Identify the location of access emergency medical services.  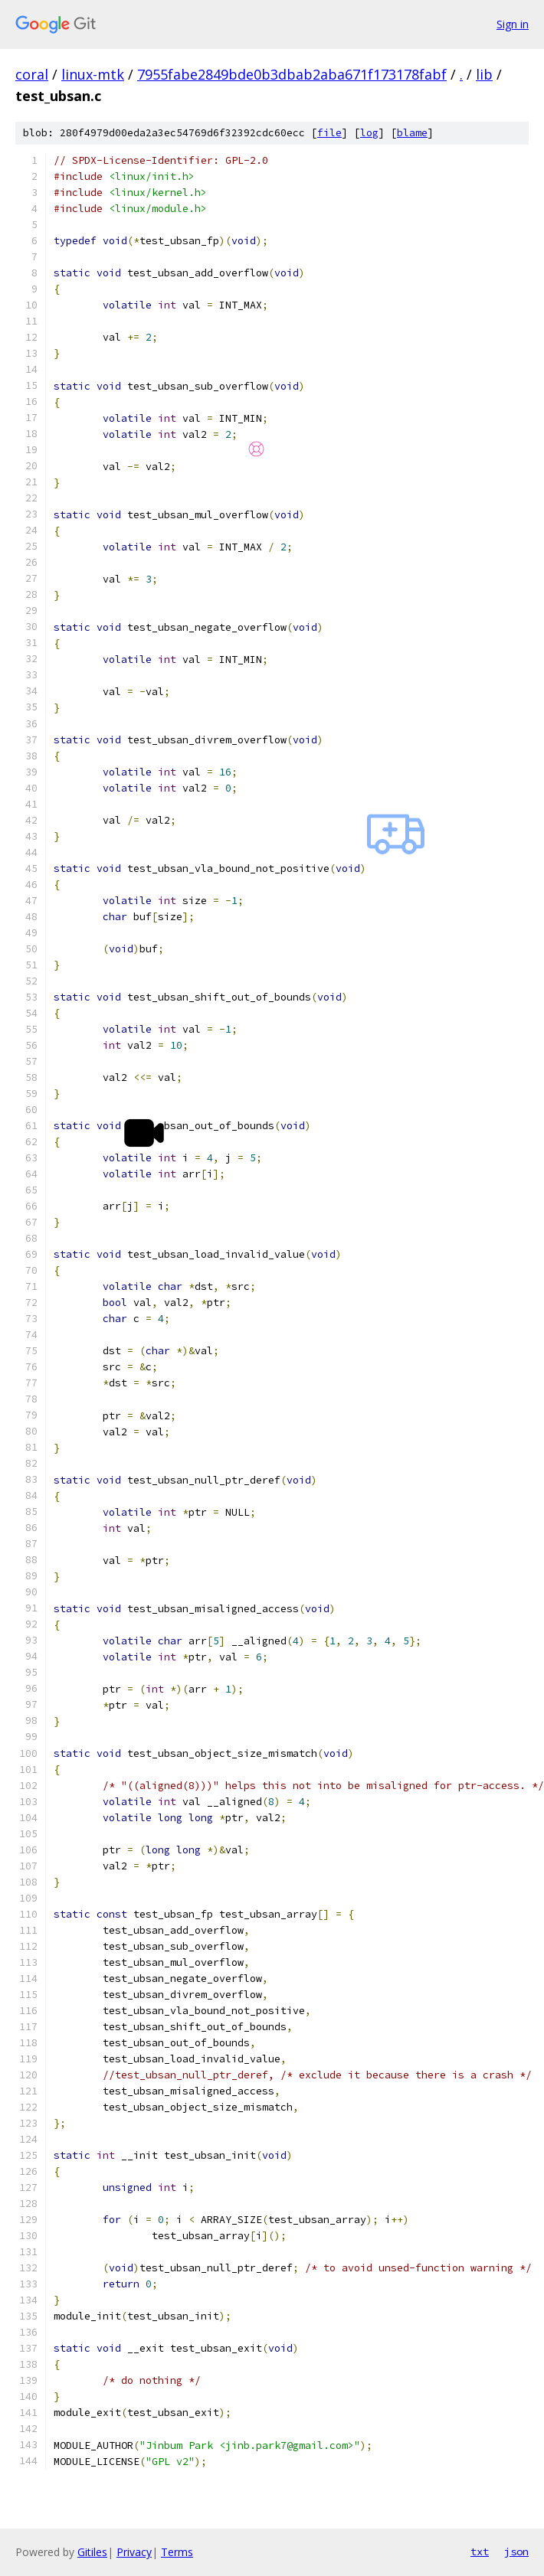
(394, 831).